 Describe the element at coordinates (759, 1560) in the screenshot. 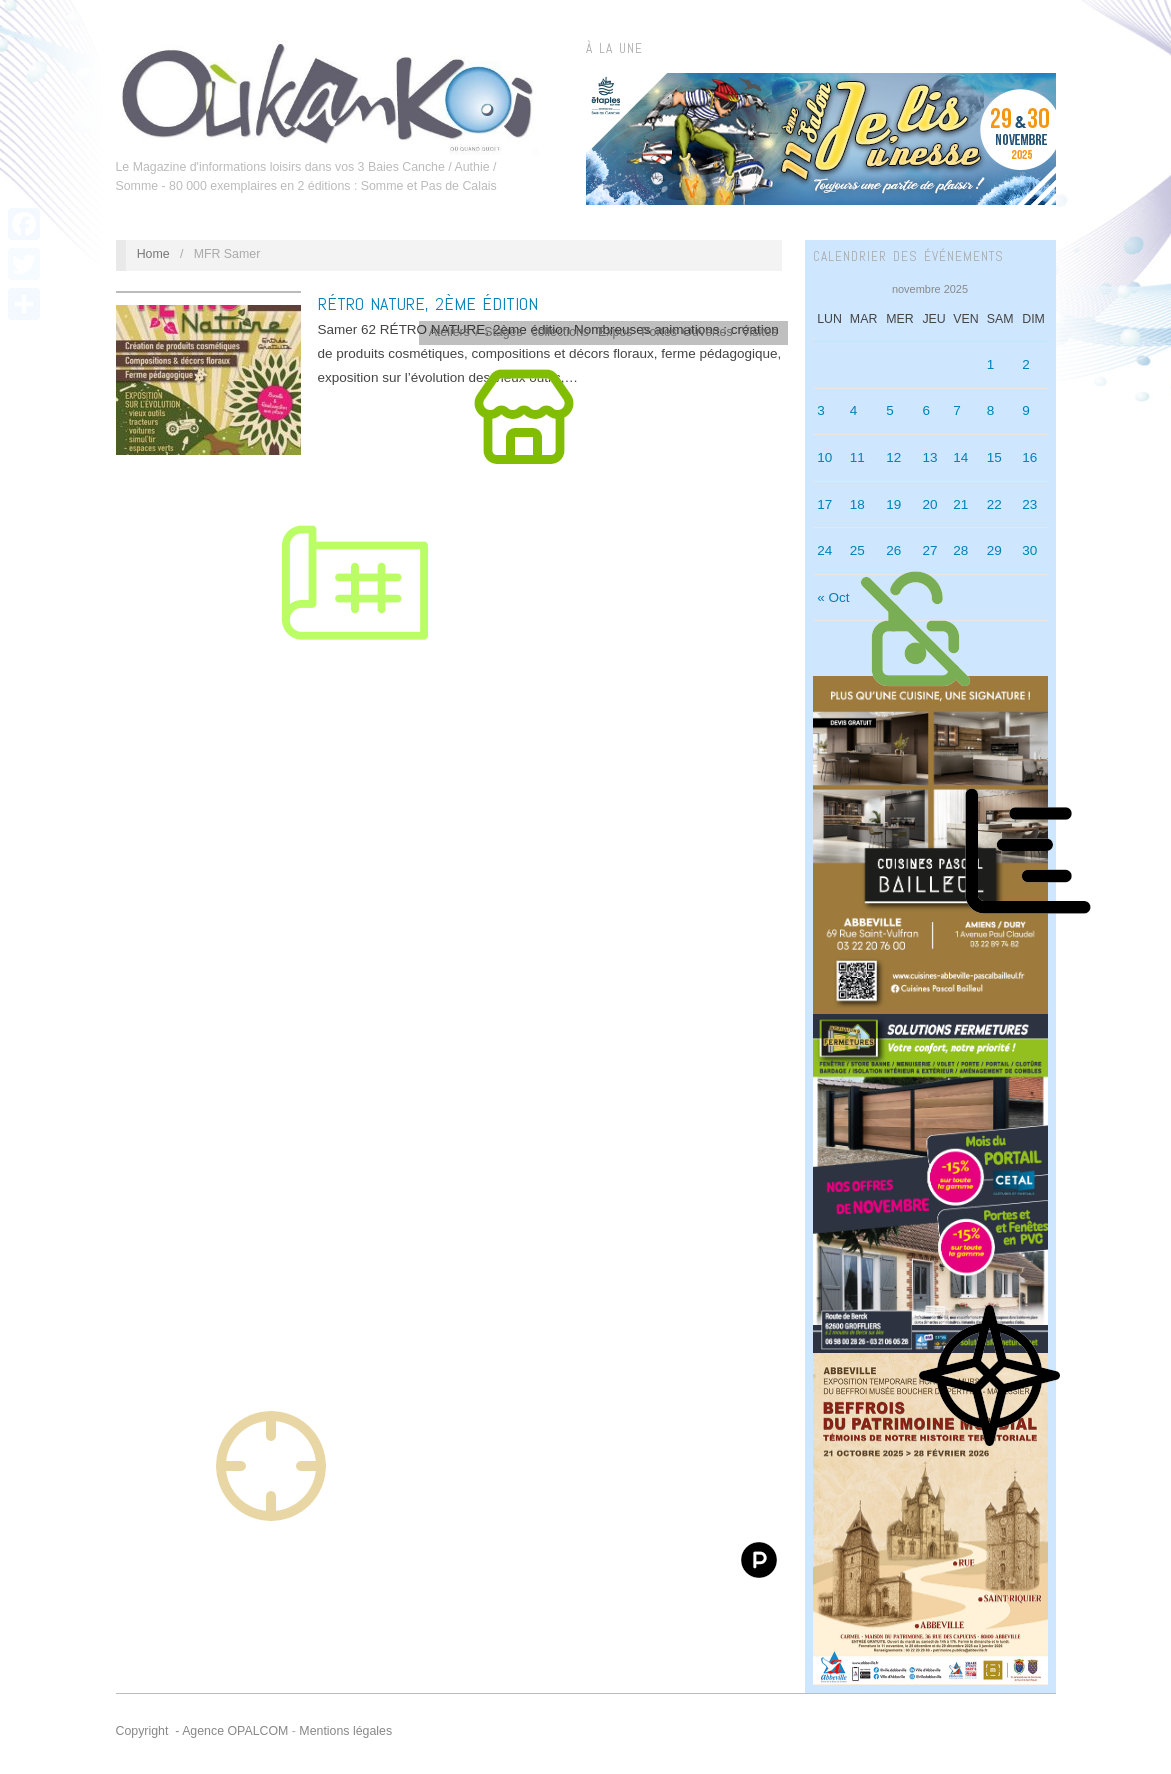

I see `indicates parking availability or location` at that location.